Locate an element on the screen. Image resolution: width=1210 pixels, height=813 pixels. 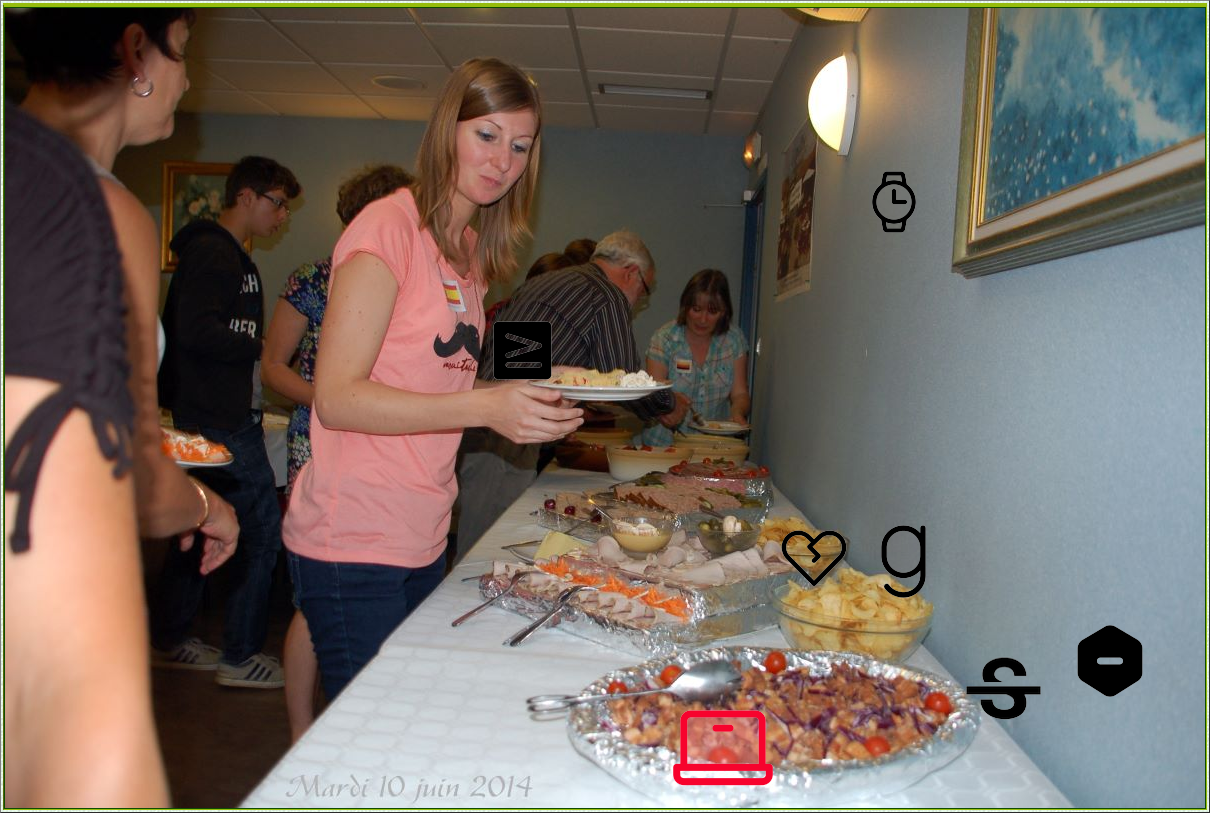
greater than or equal to mathematical operator is located at coordinates (522, 350).